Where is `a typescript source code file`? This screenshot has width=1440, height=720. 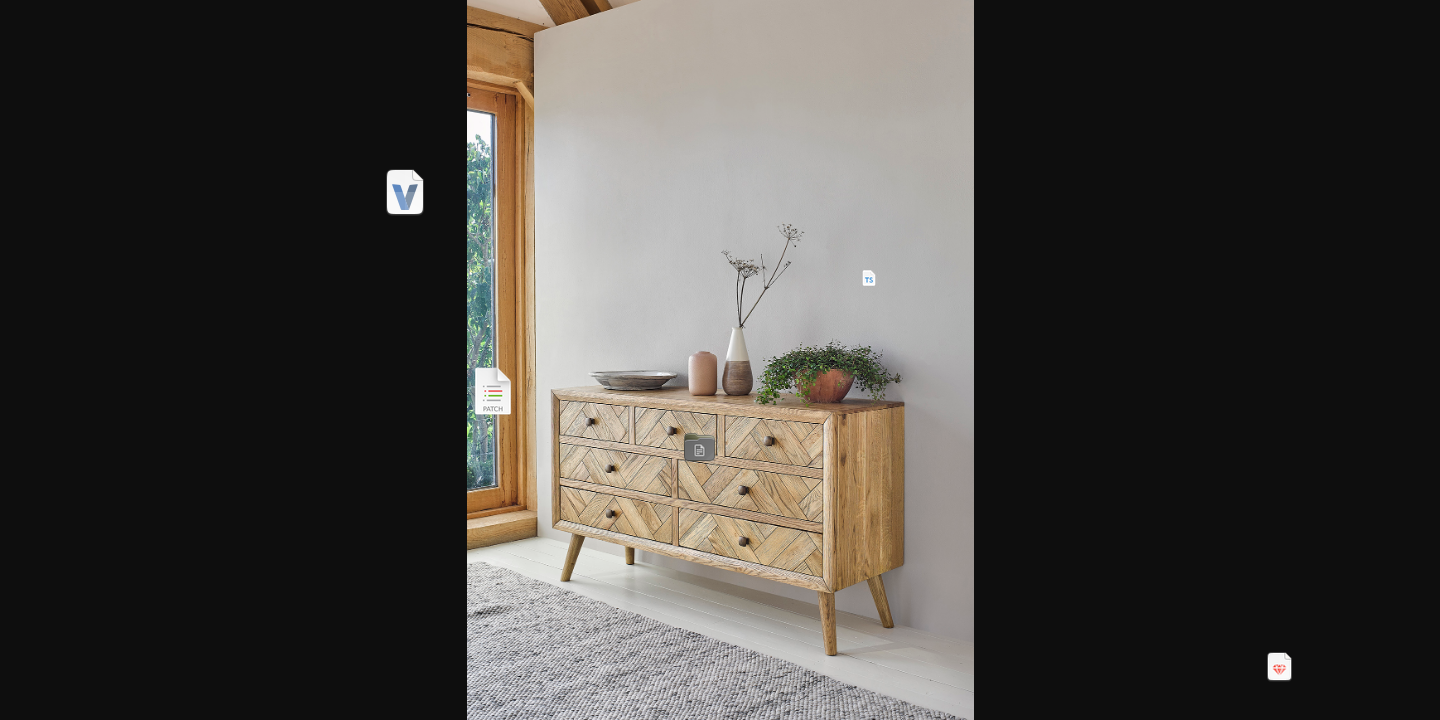 a typescript source code file is located at coordinates (869, 278).